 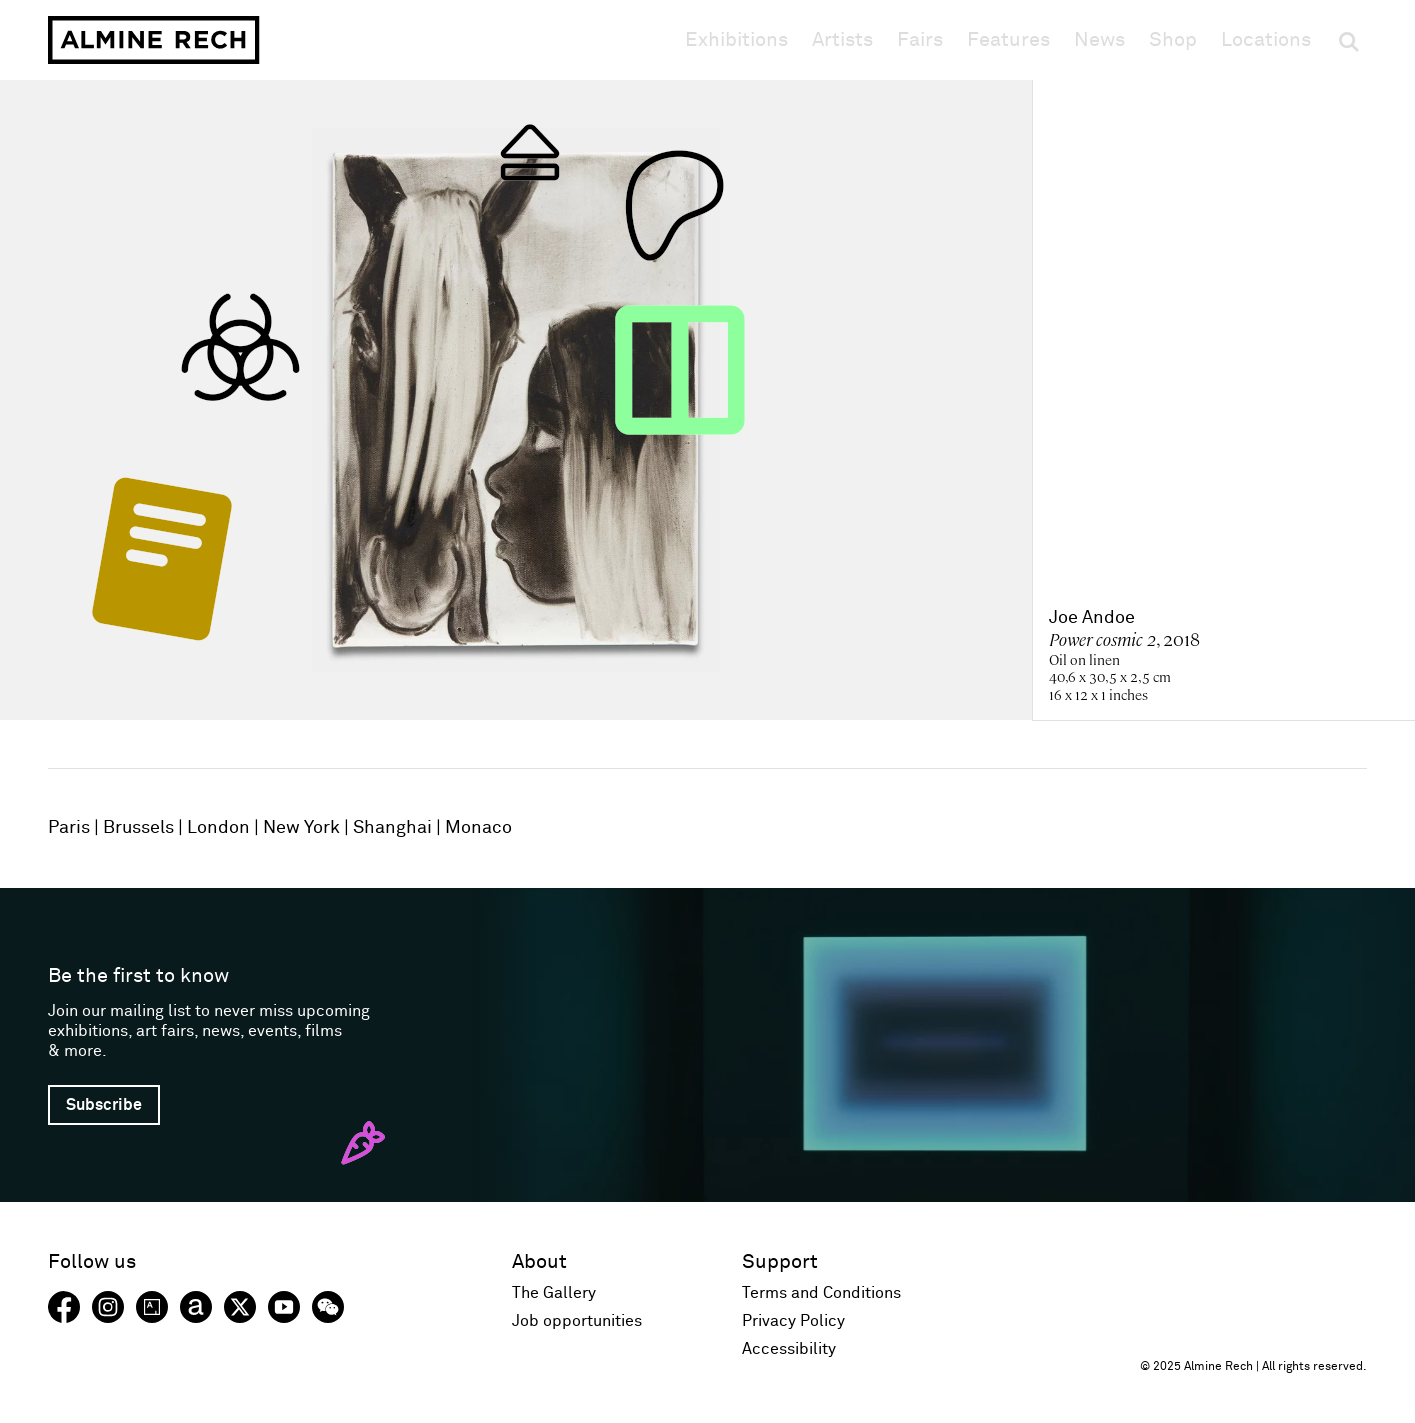 What do you see at coordinates (530, 156) in the screenshot?
I see `eject media or disc` at bounding box center [530, 156].